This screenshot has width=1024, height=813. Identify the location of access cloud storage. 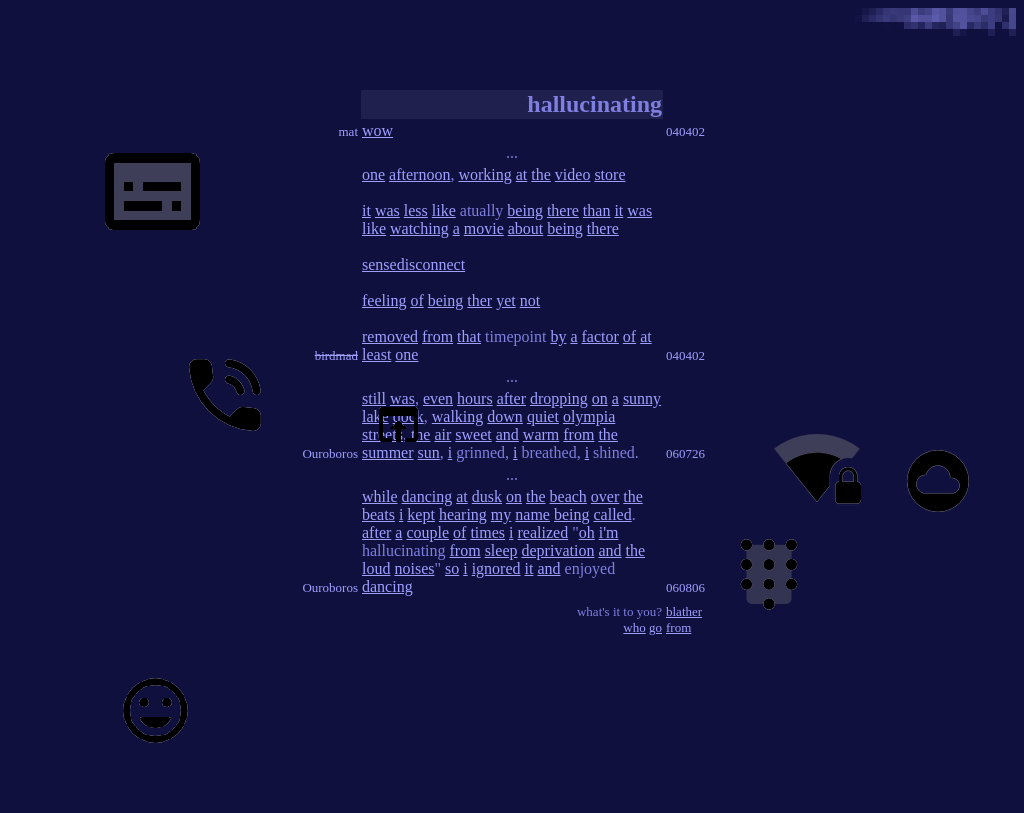
(938, 481).